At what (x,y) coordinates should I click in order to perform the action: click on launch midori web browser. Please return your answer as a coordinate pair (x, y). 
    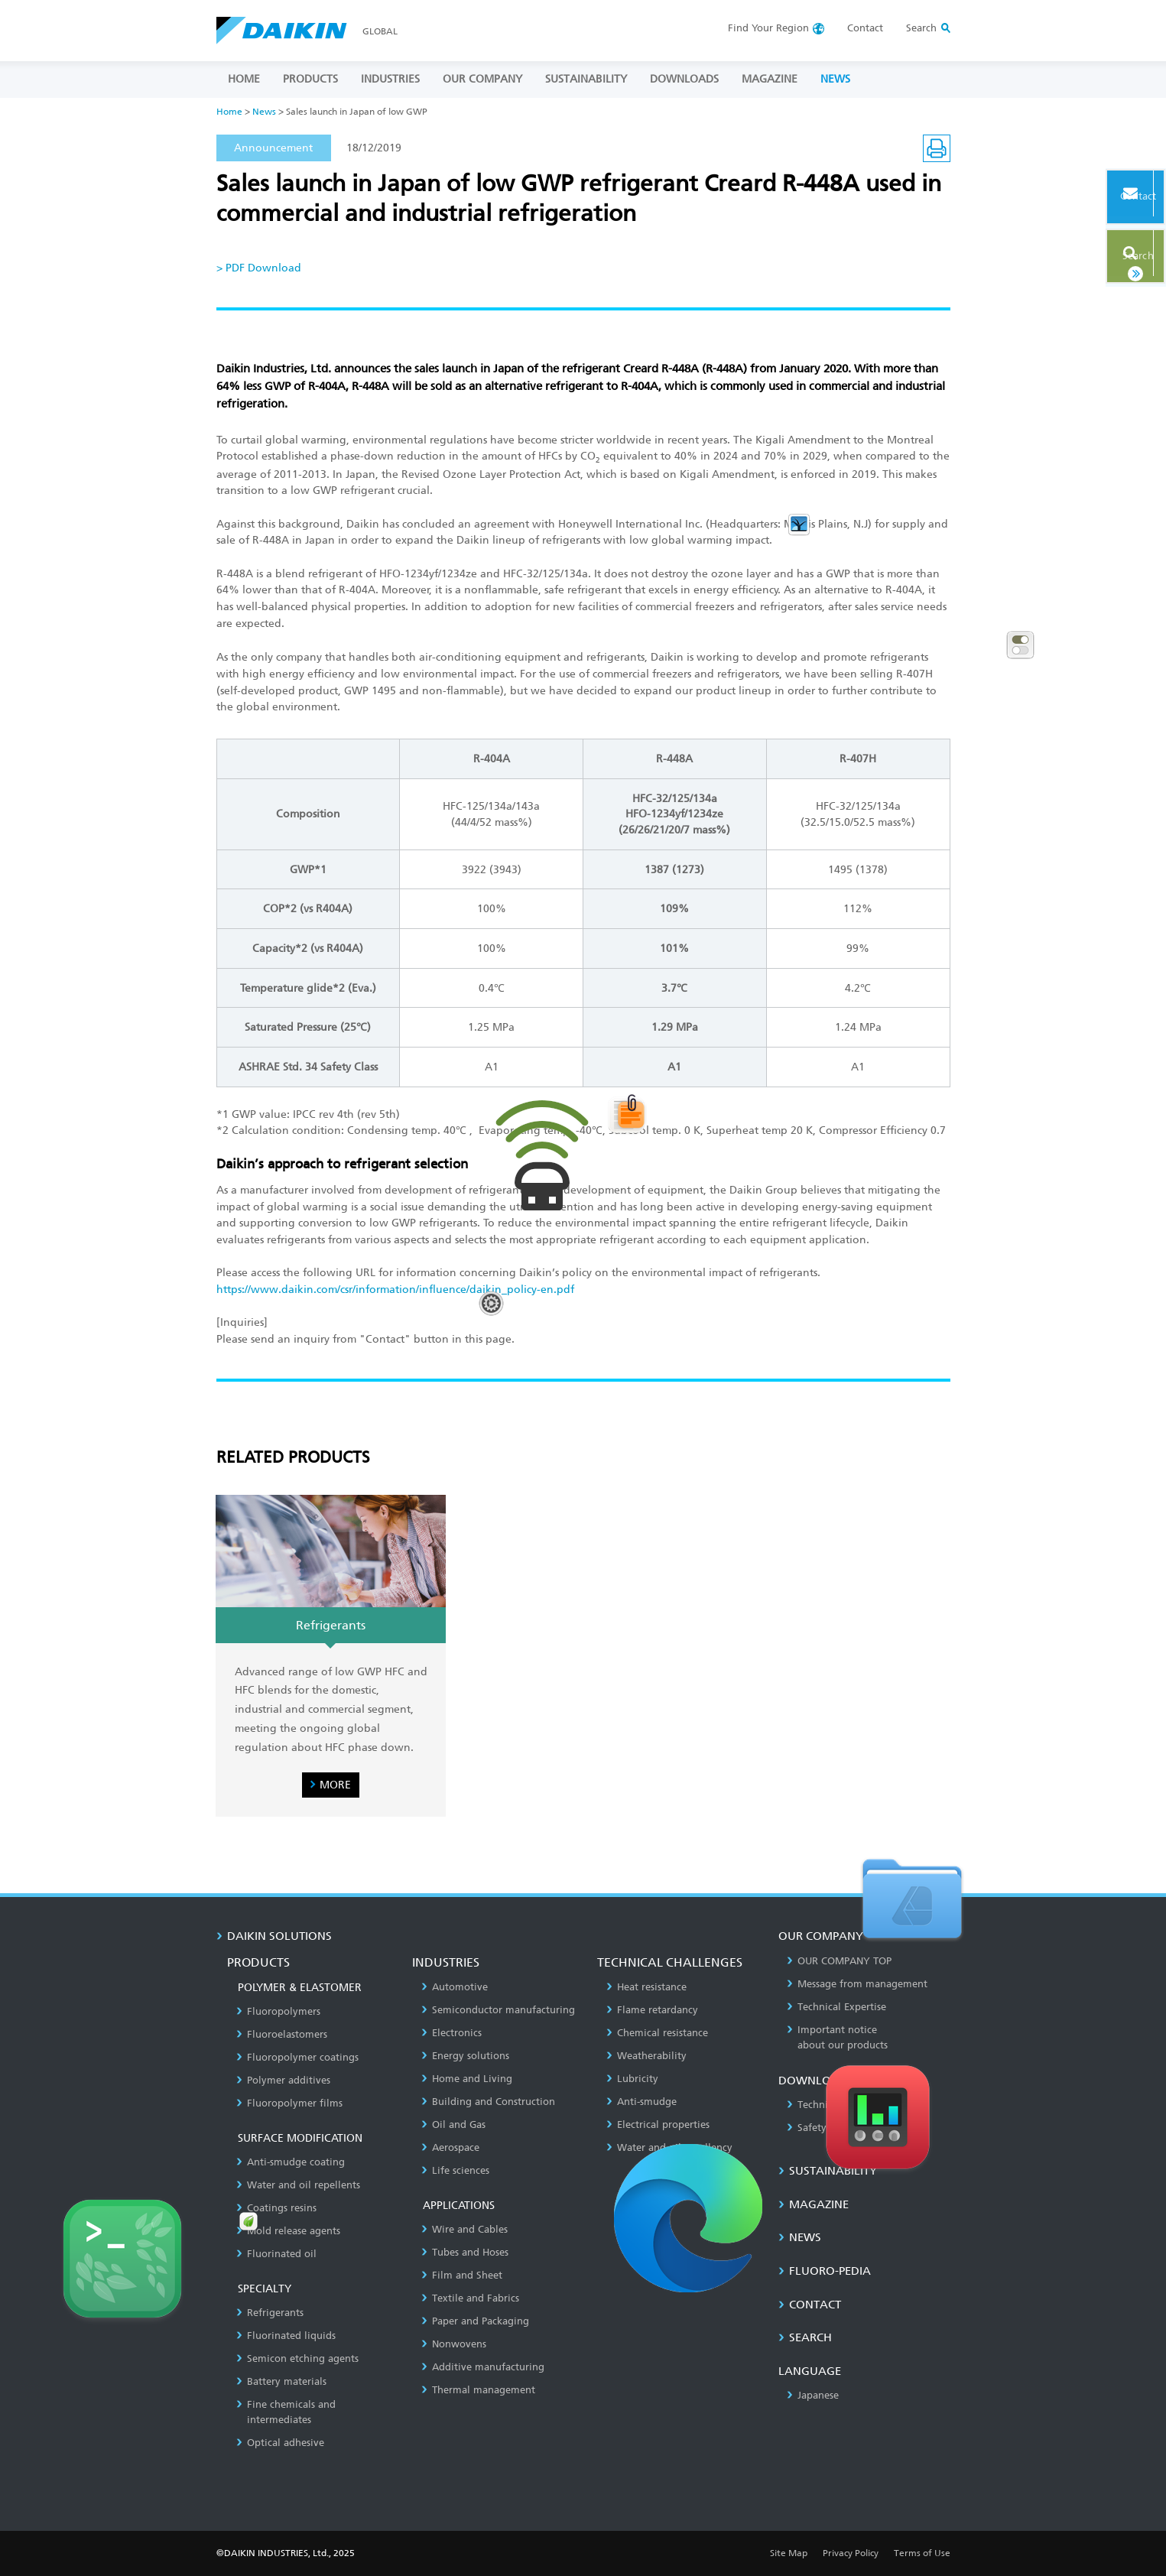
    Looking at the image, I should click on (248, 2221).